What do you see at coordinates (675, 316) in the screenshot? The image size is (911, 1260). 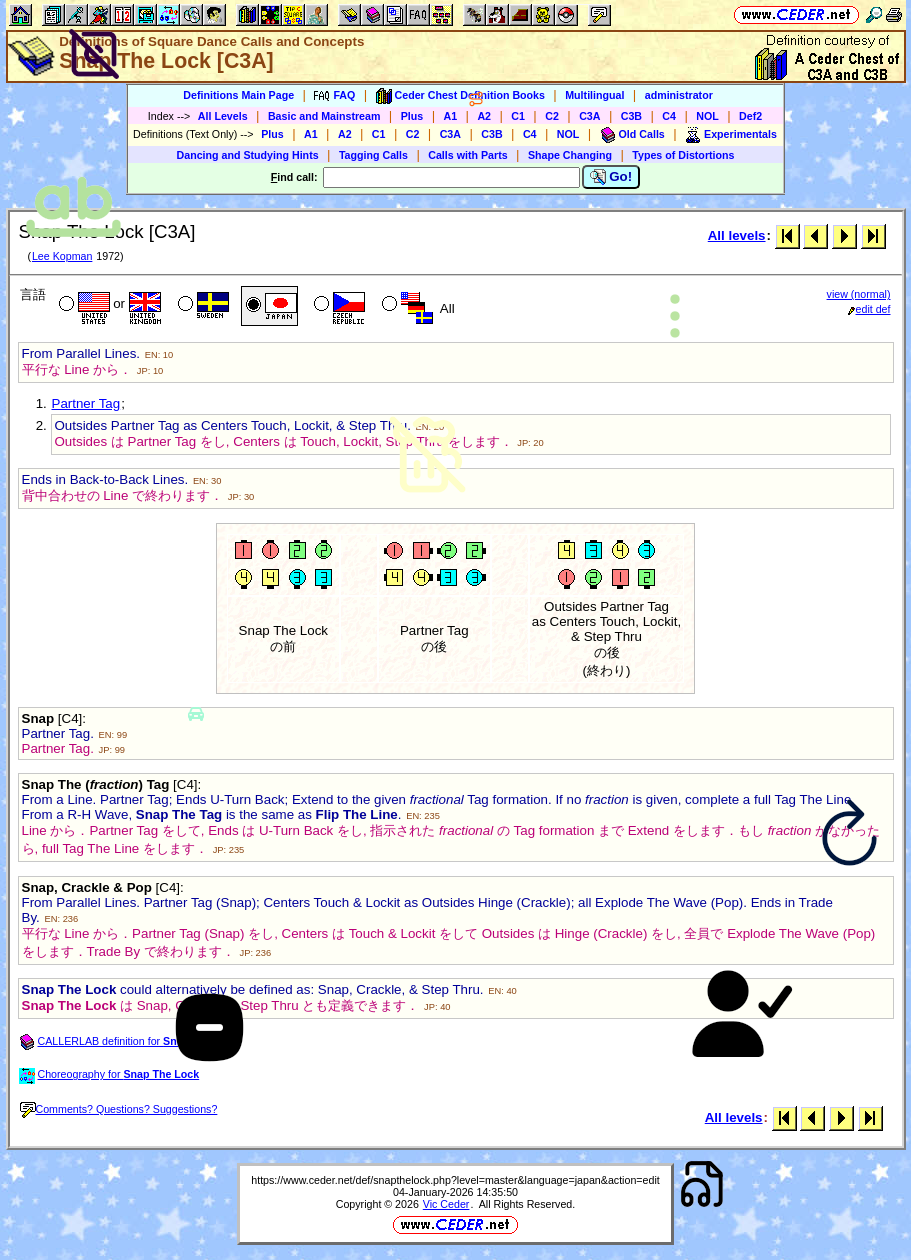 I see `open more options menu` at bounding box center [675, 316].